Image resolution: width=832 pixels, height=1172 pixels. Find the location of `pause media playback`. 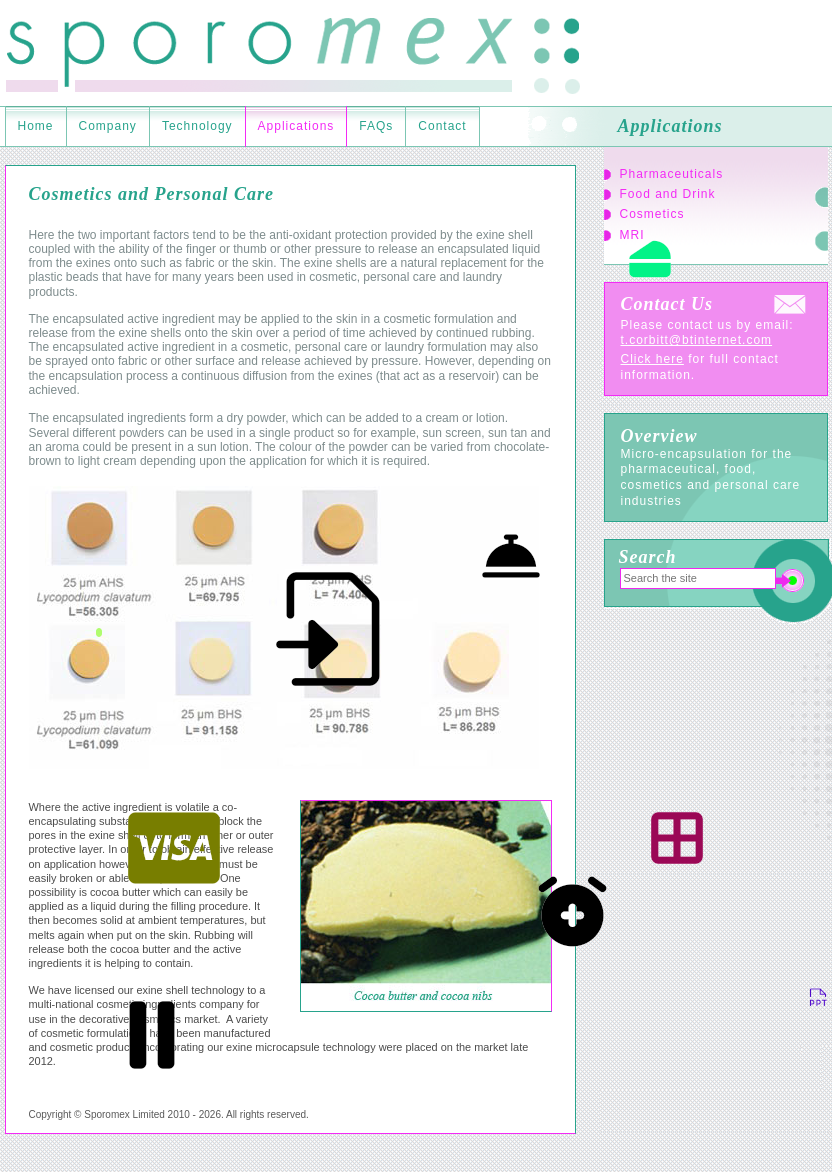

pause media playback is located at coordinates (152, 1035).